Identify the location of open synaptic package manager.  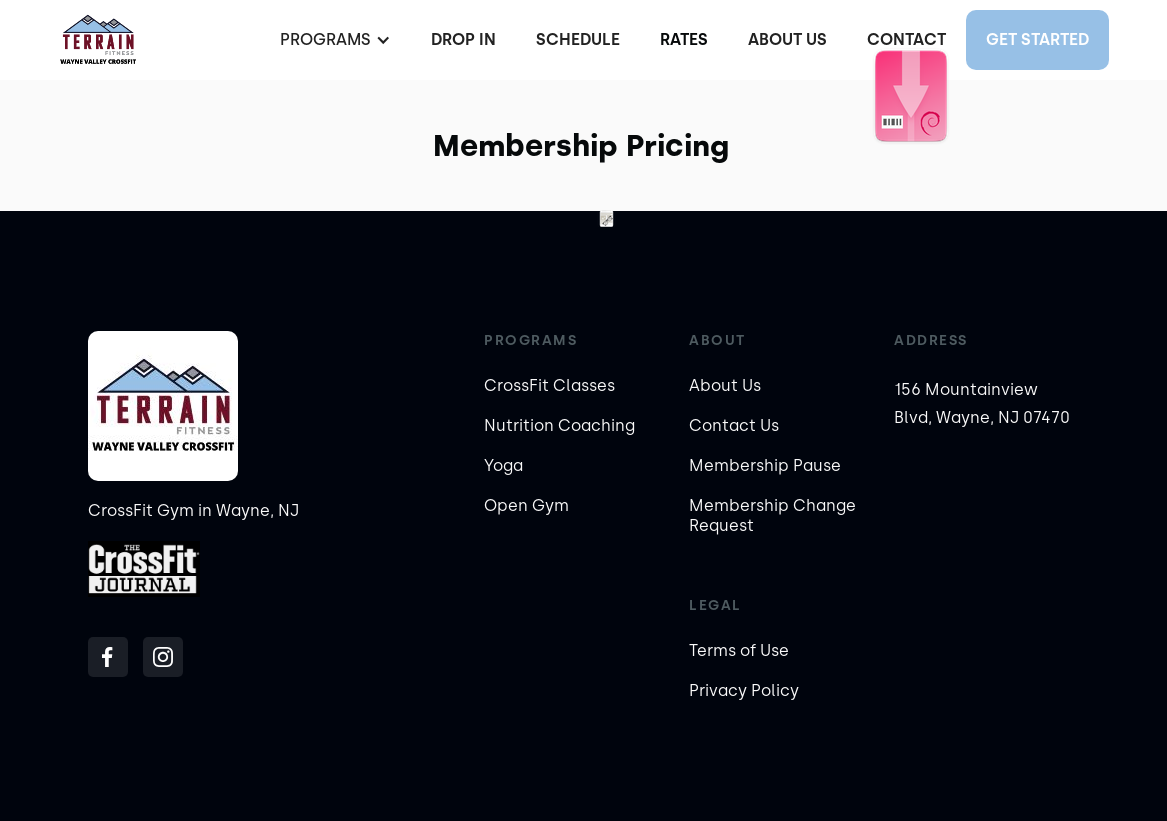
(911, 96).